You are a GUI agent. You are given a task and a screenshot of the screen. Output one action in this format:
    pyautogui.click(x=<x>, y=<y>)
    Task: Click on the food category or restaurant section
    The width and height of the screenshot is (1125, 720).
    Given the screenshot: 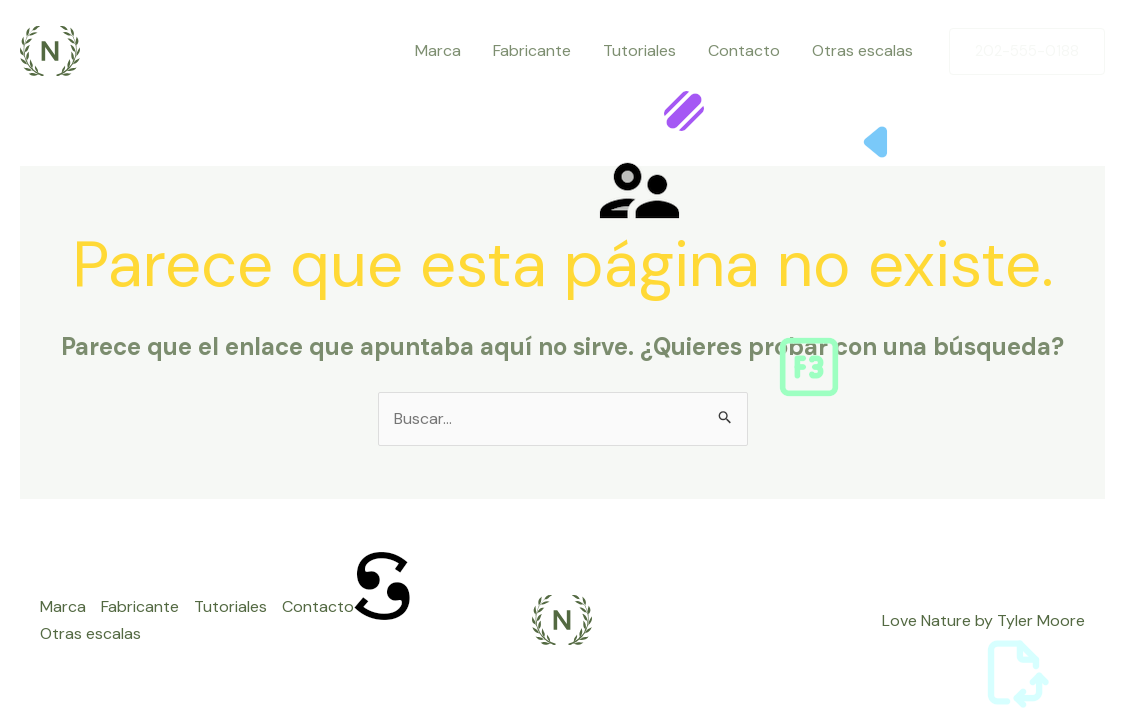 What is the action you would take?
    pyautogui.click(x=684, y=111)
    